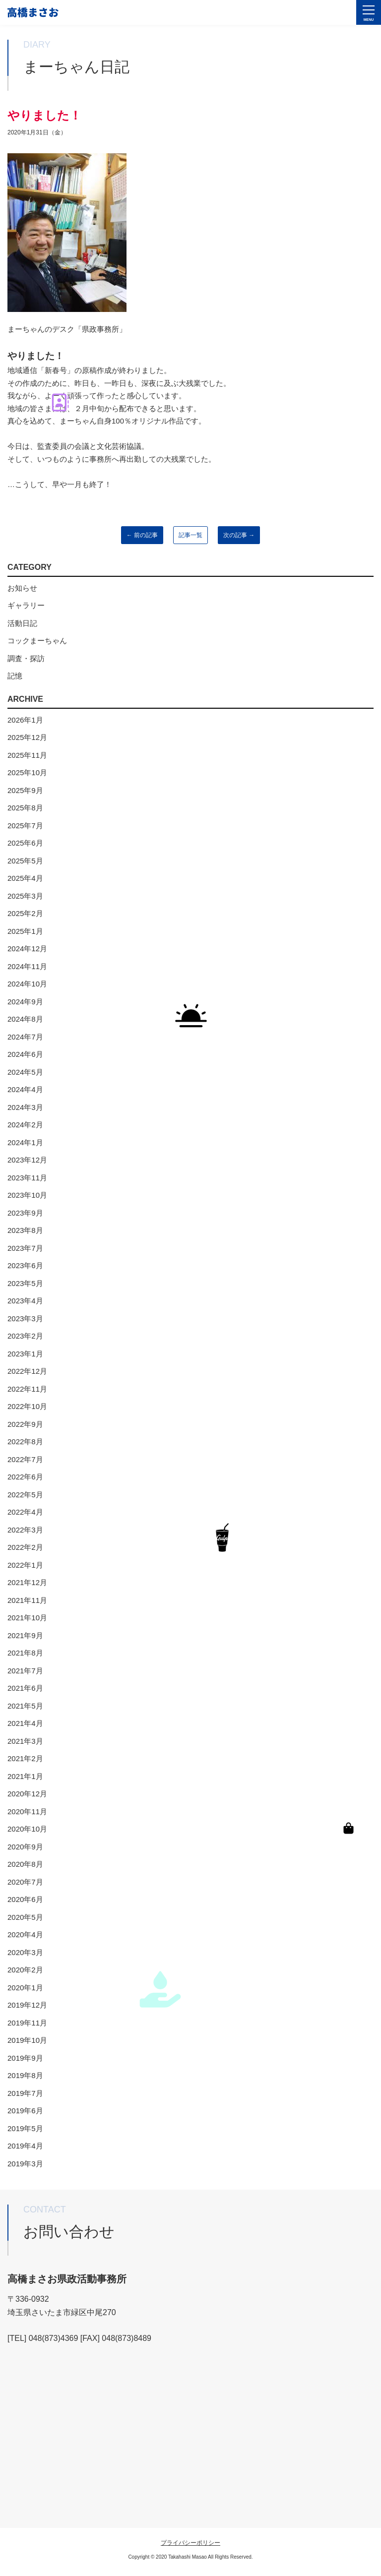 Image resolution: width=381 pixels, height=2576 pixels. Describe the element at coordinates (348, 1829) in the screenshot. I see `view your shopping bag` at that location.